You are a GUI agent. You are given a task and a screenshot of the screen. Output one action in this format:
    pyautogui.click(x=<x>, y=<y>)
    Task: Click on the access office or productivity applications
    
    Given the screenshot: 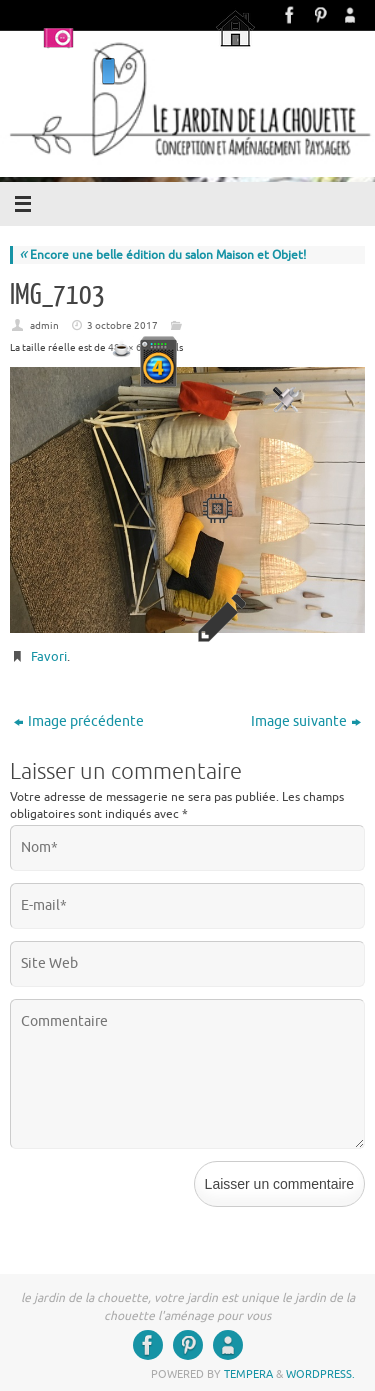 What is the action you would take?
    pyautogui.click(x=222, y=618)
    